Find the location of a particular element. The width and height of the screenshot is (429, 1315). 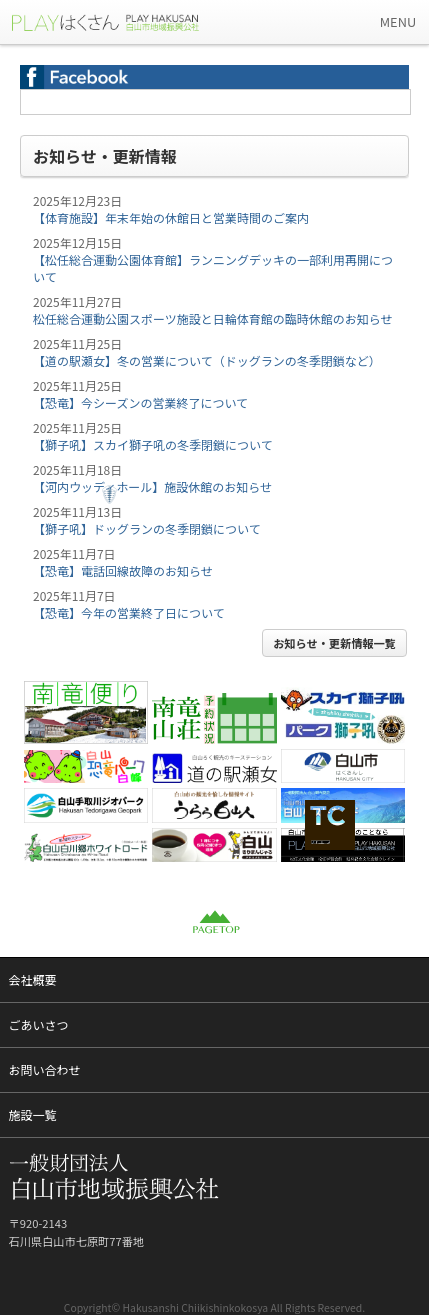

visit the Koenigsegg website or app is located at coordinates (109, 494).